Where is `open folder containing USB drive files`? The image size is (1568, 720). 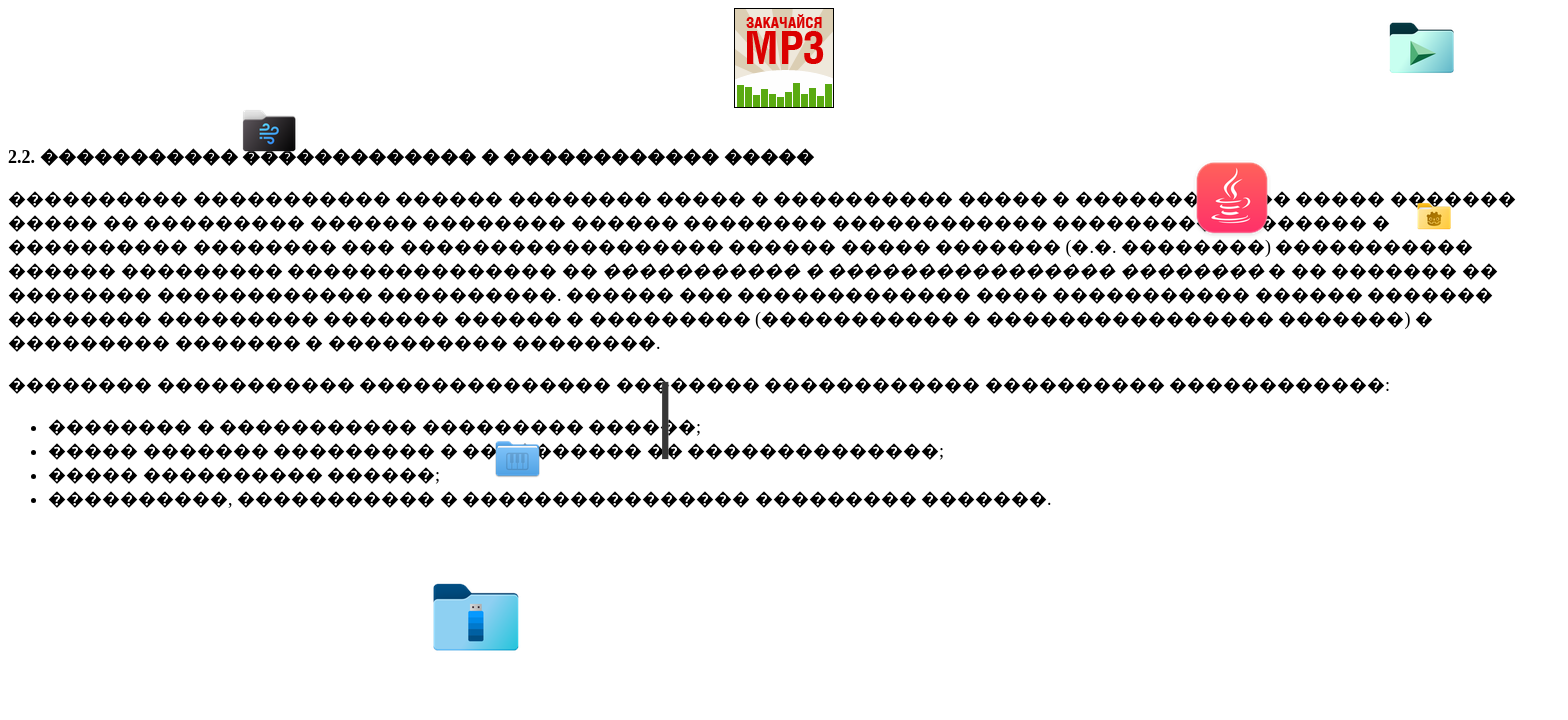
open folder containing USB drive files is located at coordinates (475, 619).